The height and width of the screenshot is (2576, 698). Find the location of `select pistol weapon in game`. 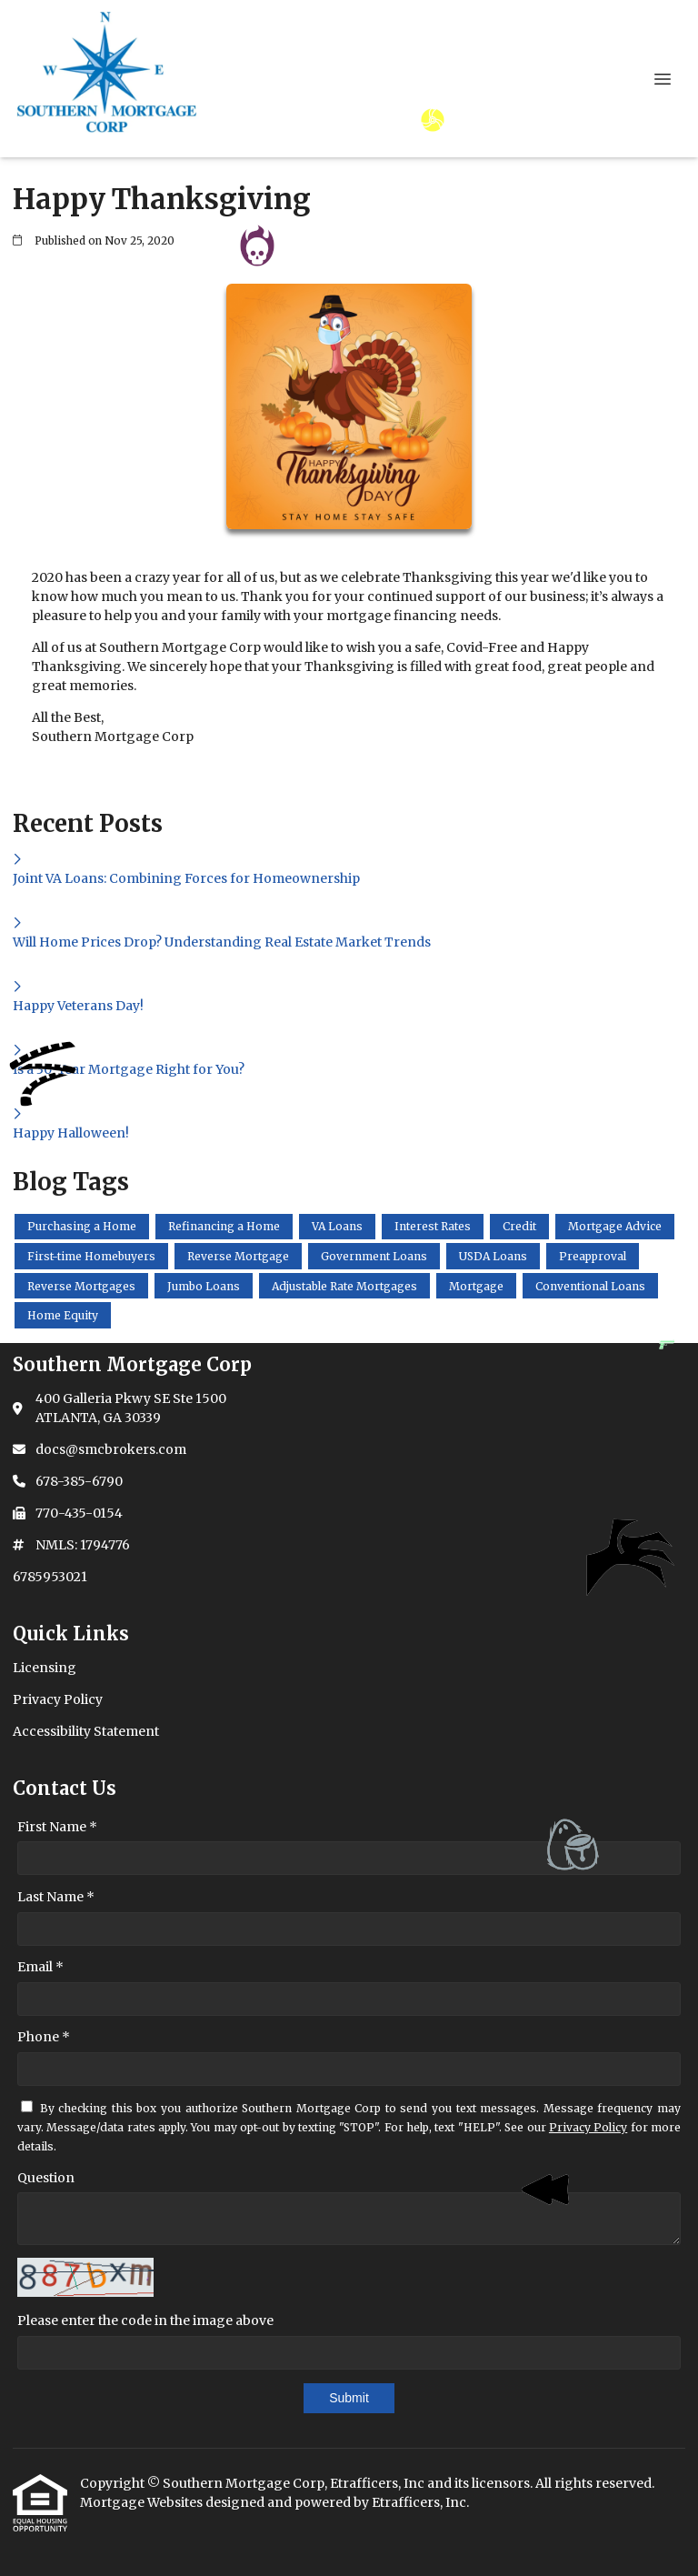

select pistol weapon in game is located at coordinates (666, 1344).